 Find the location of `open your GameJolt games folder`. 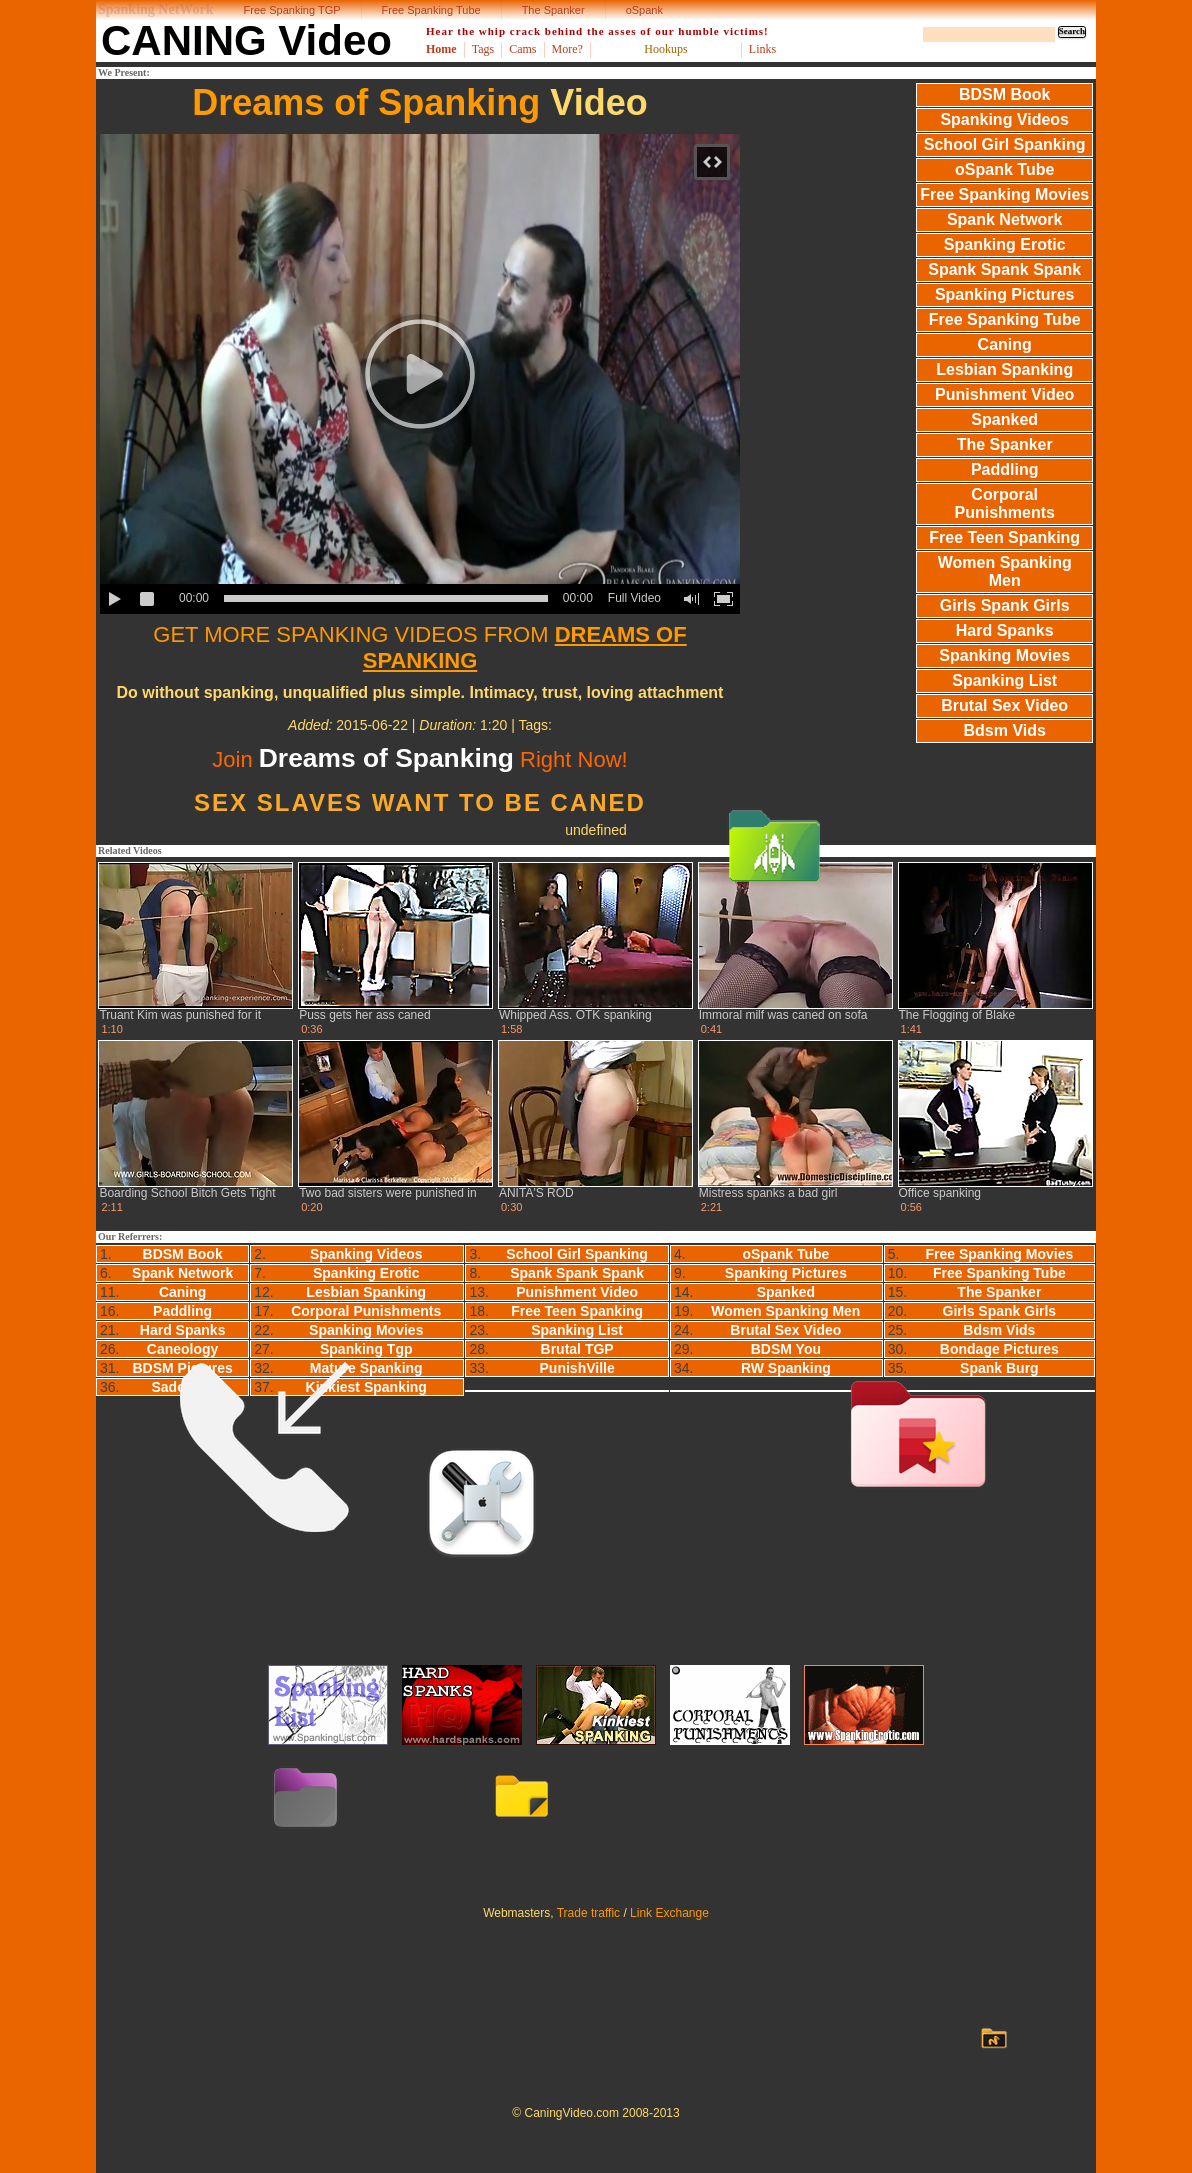

open your GameJolt games folder is located at coordinates (774, 848).